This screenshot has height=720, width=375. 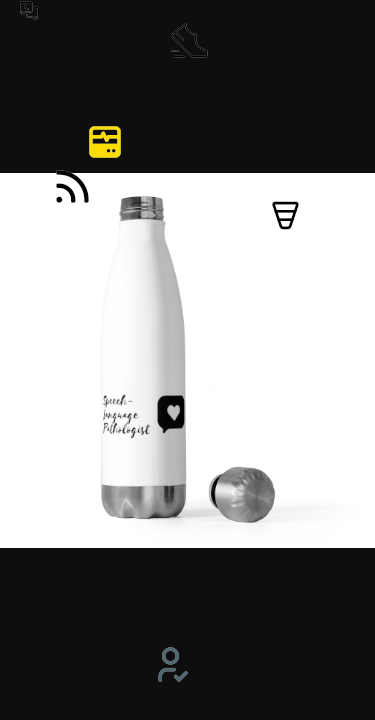 What do you see at coordinates (285, 215) in the screenshot?
I see `view sales funnel analytics` at bounding box center [285, 215].